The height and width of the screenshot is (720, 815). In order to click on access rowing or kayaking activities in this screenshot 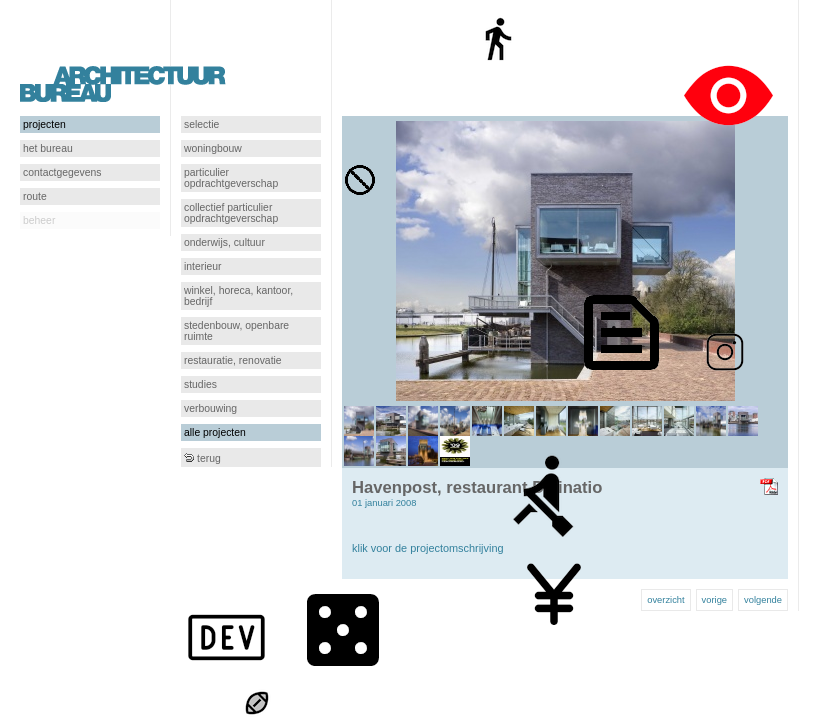, I will do `click(541, 494)`.